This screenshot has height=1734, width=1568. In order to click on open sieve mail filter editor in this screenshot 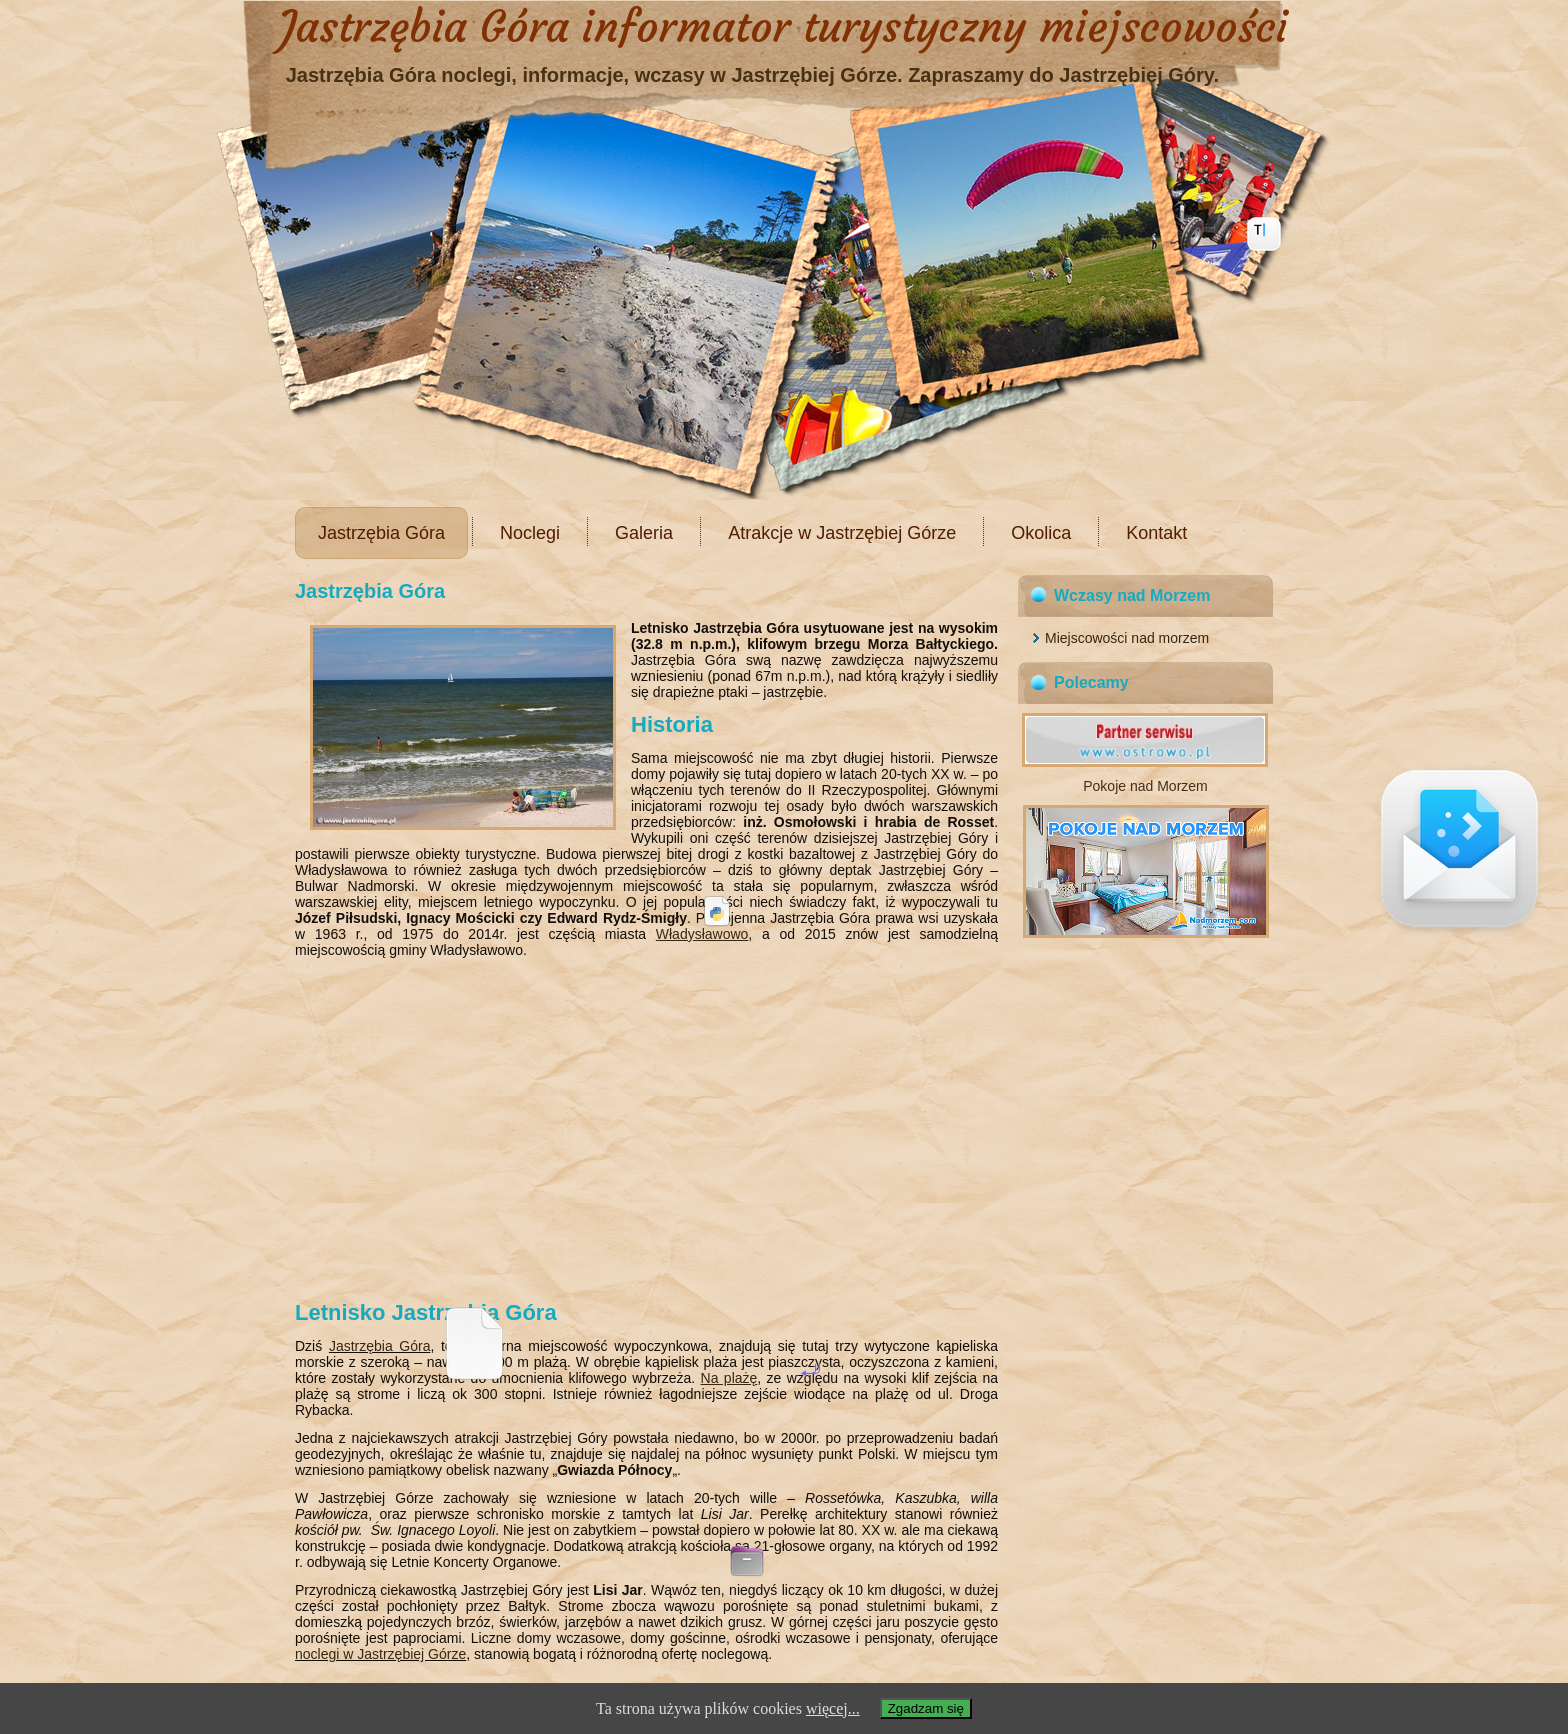, I will do `click(1459, 848)`.